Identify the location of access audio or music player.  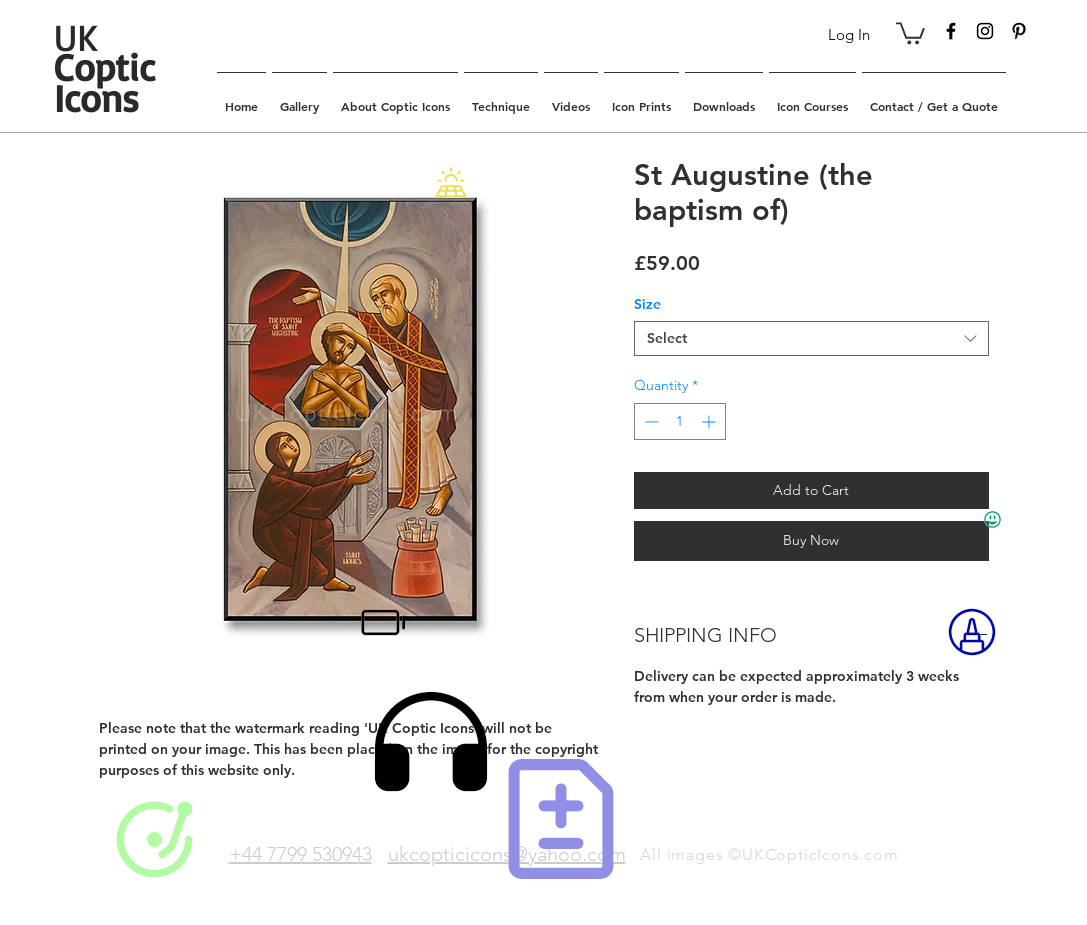
(431, 748).